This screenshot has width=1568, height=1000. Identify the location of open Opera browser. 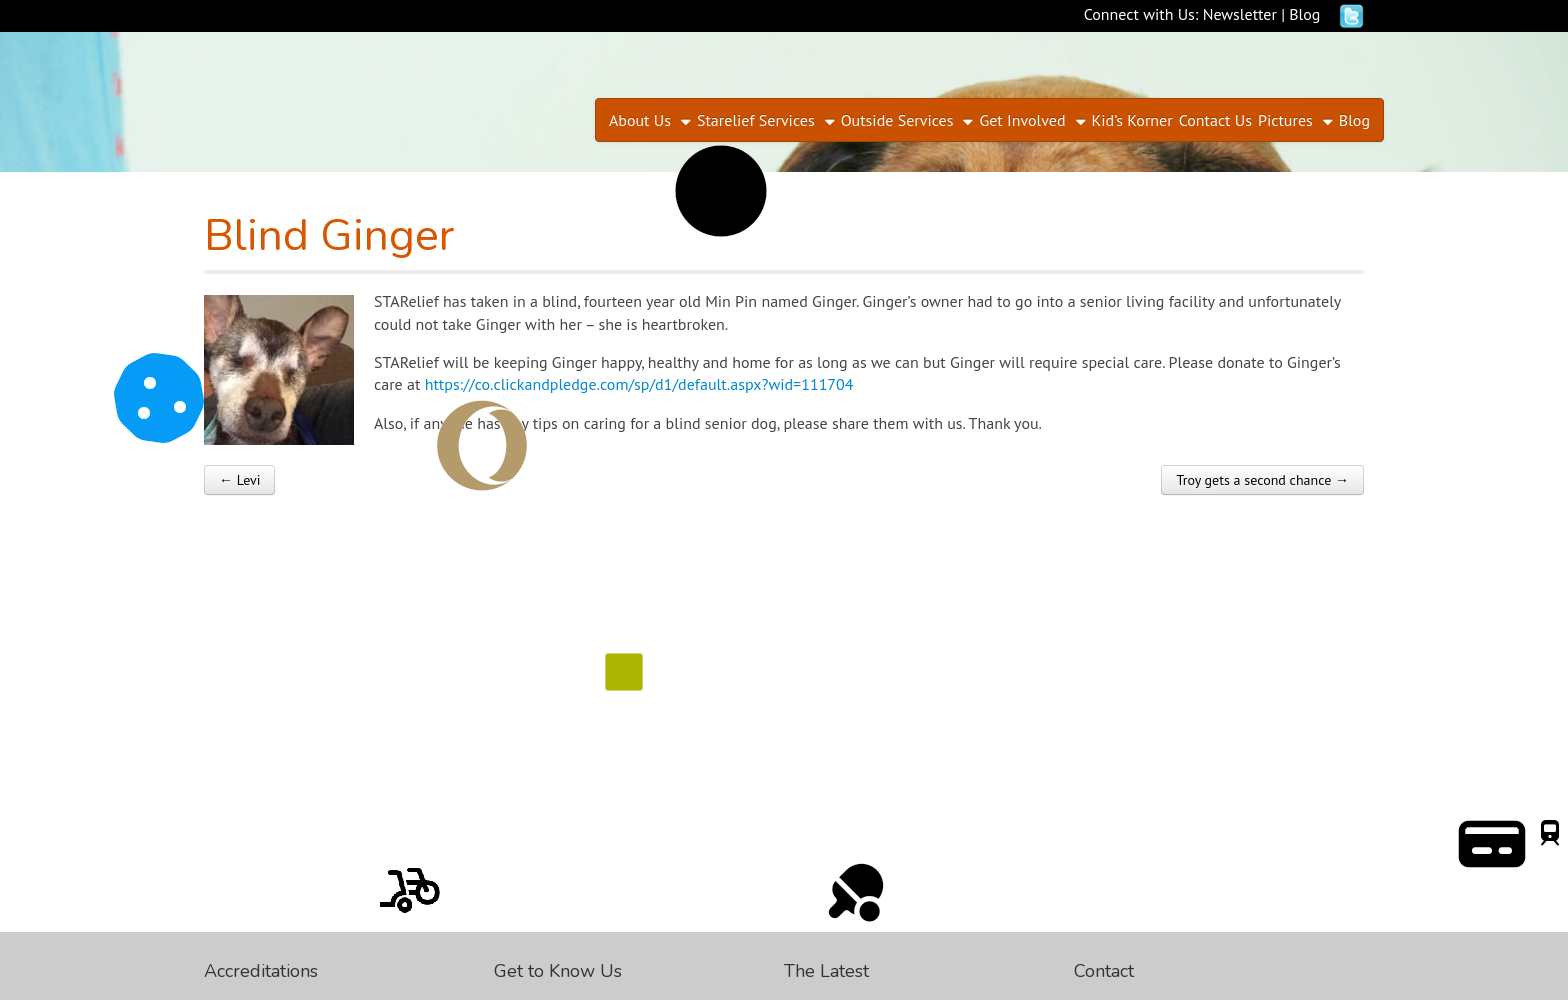
(482, 447).